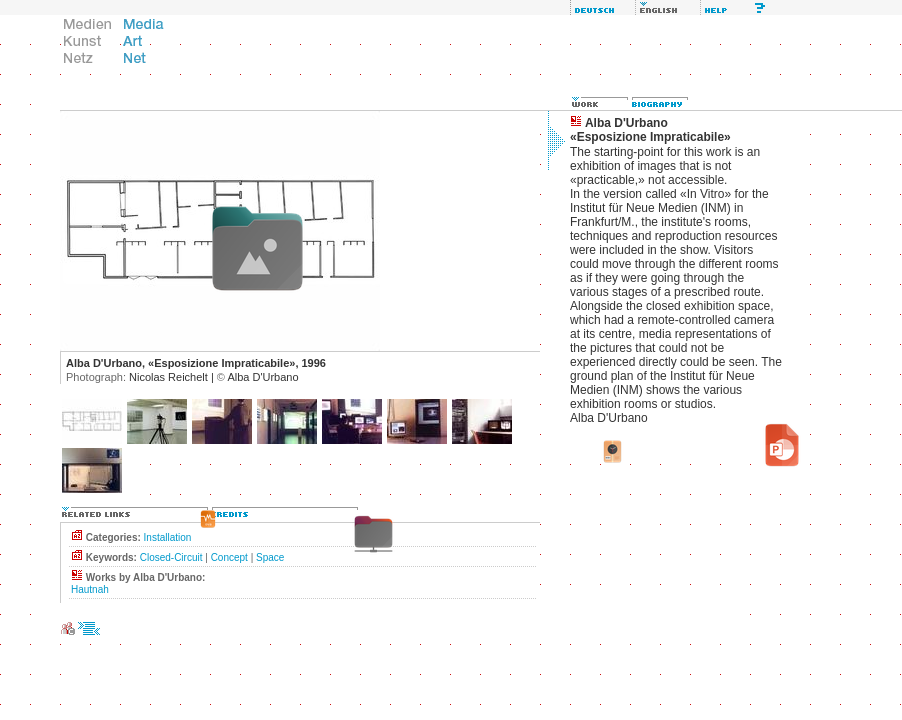  Describe the element at coordinates (257, 248) in the screenshot. I see `open your pictures folder` at that location.